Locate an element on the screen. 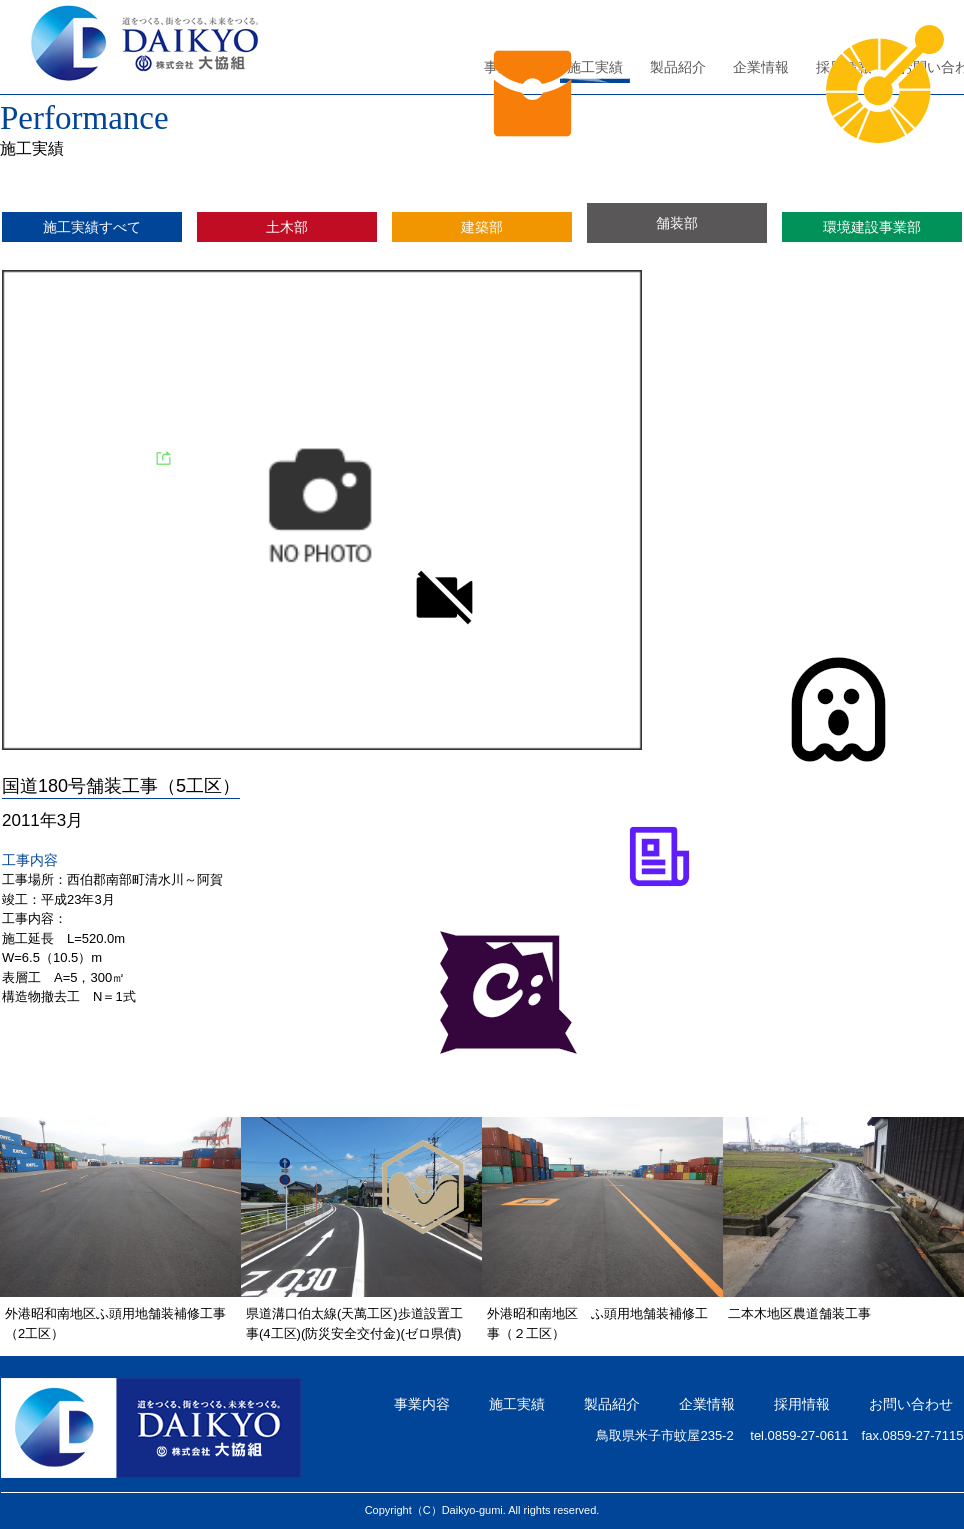  chocolatey package manager logo is located at coordinates (508, 992).